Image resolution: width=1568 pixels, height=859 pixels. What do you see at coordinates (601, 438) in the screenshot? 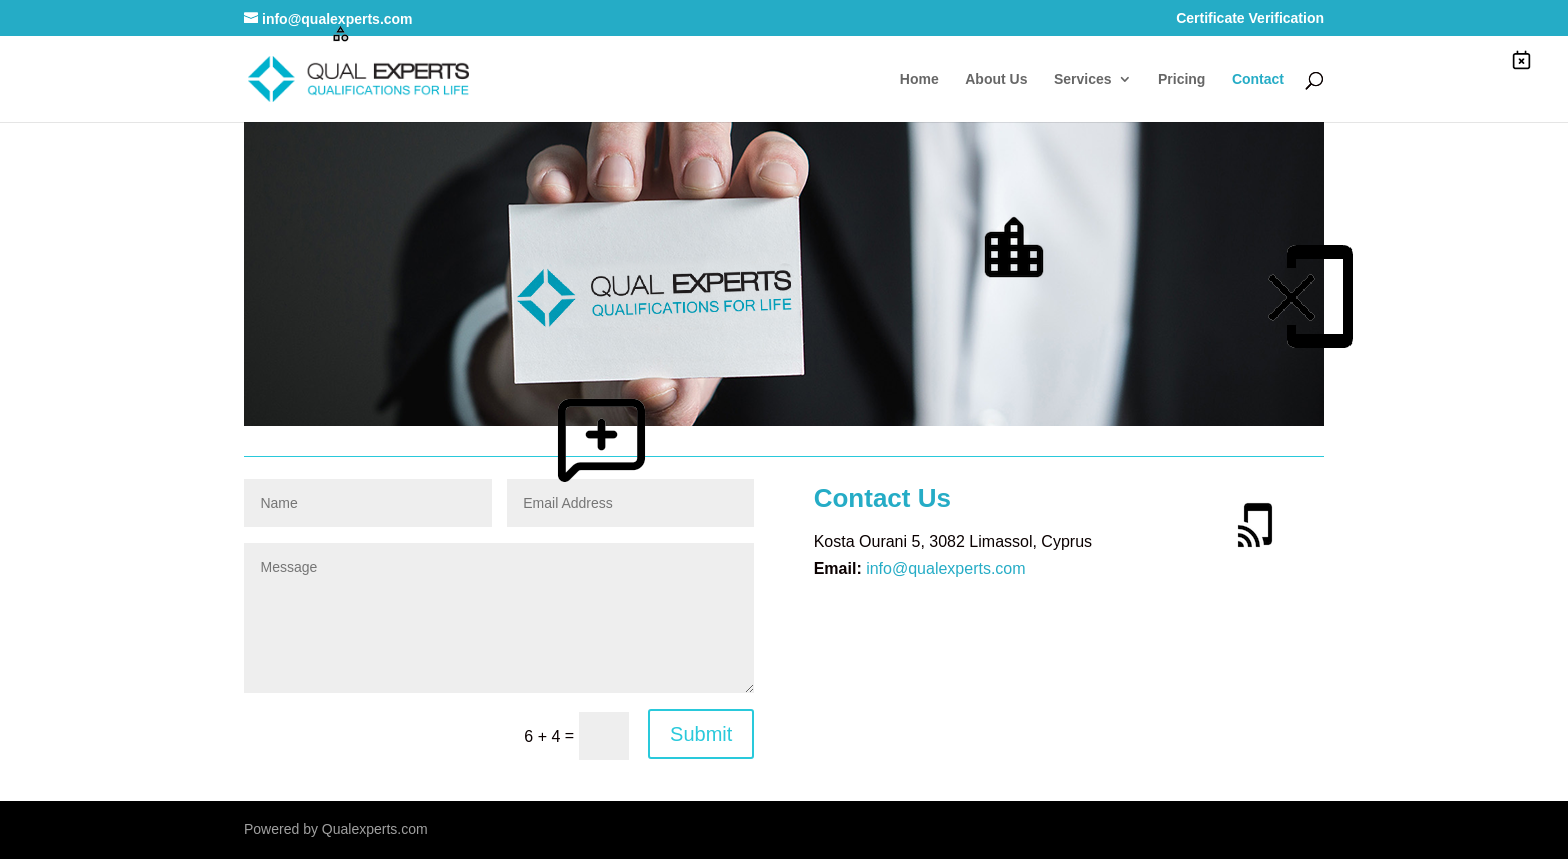
I see `compose a new message` at bounding box center [601, 438].